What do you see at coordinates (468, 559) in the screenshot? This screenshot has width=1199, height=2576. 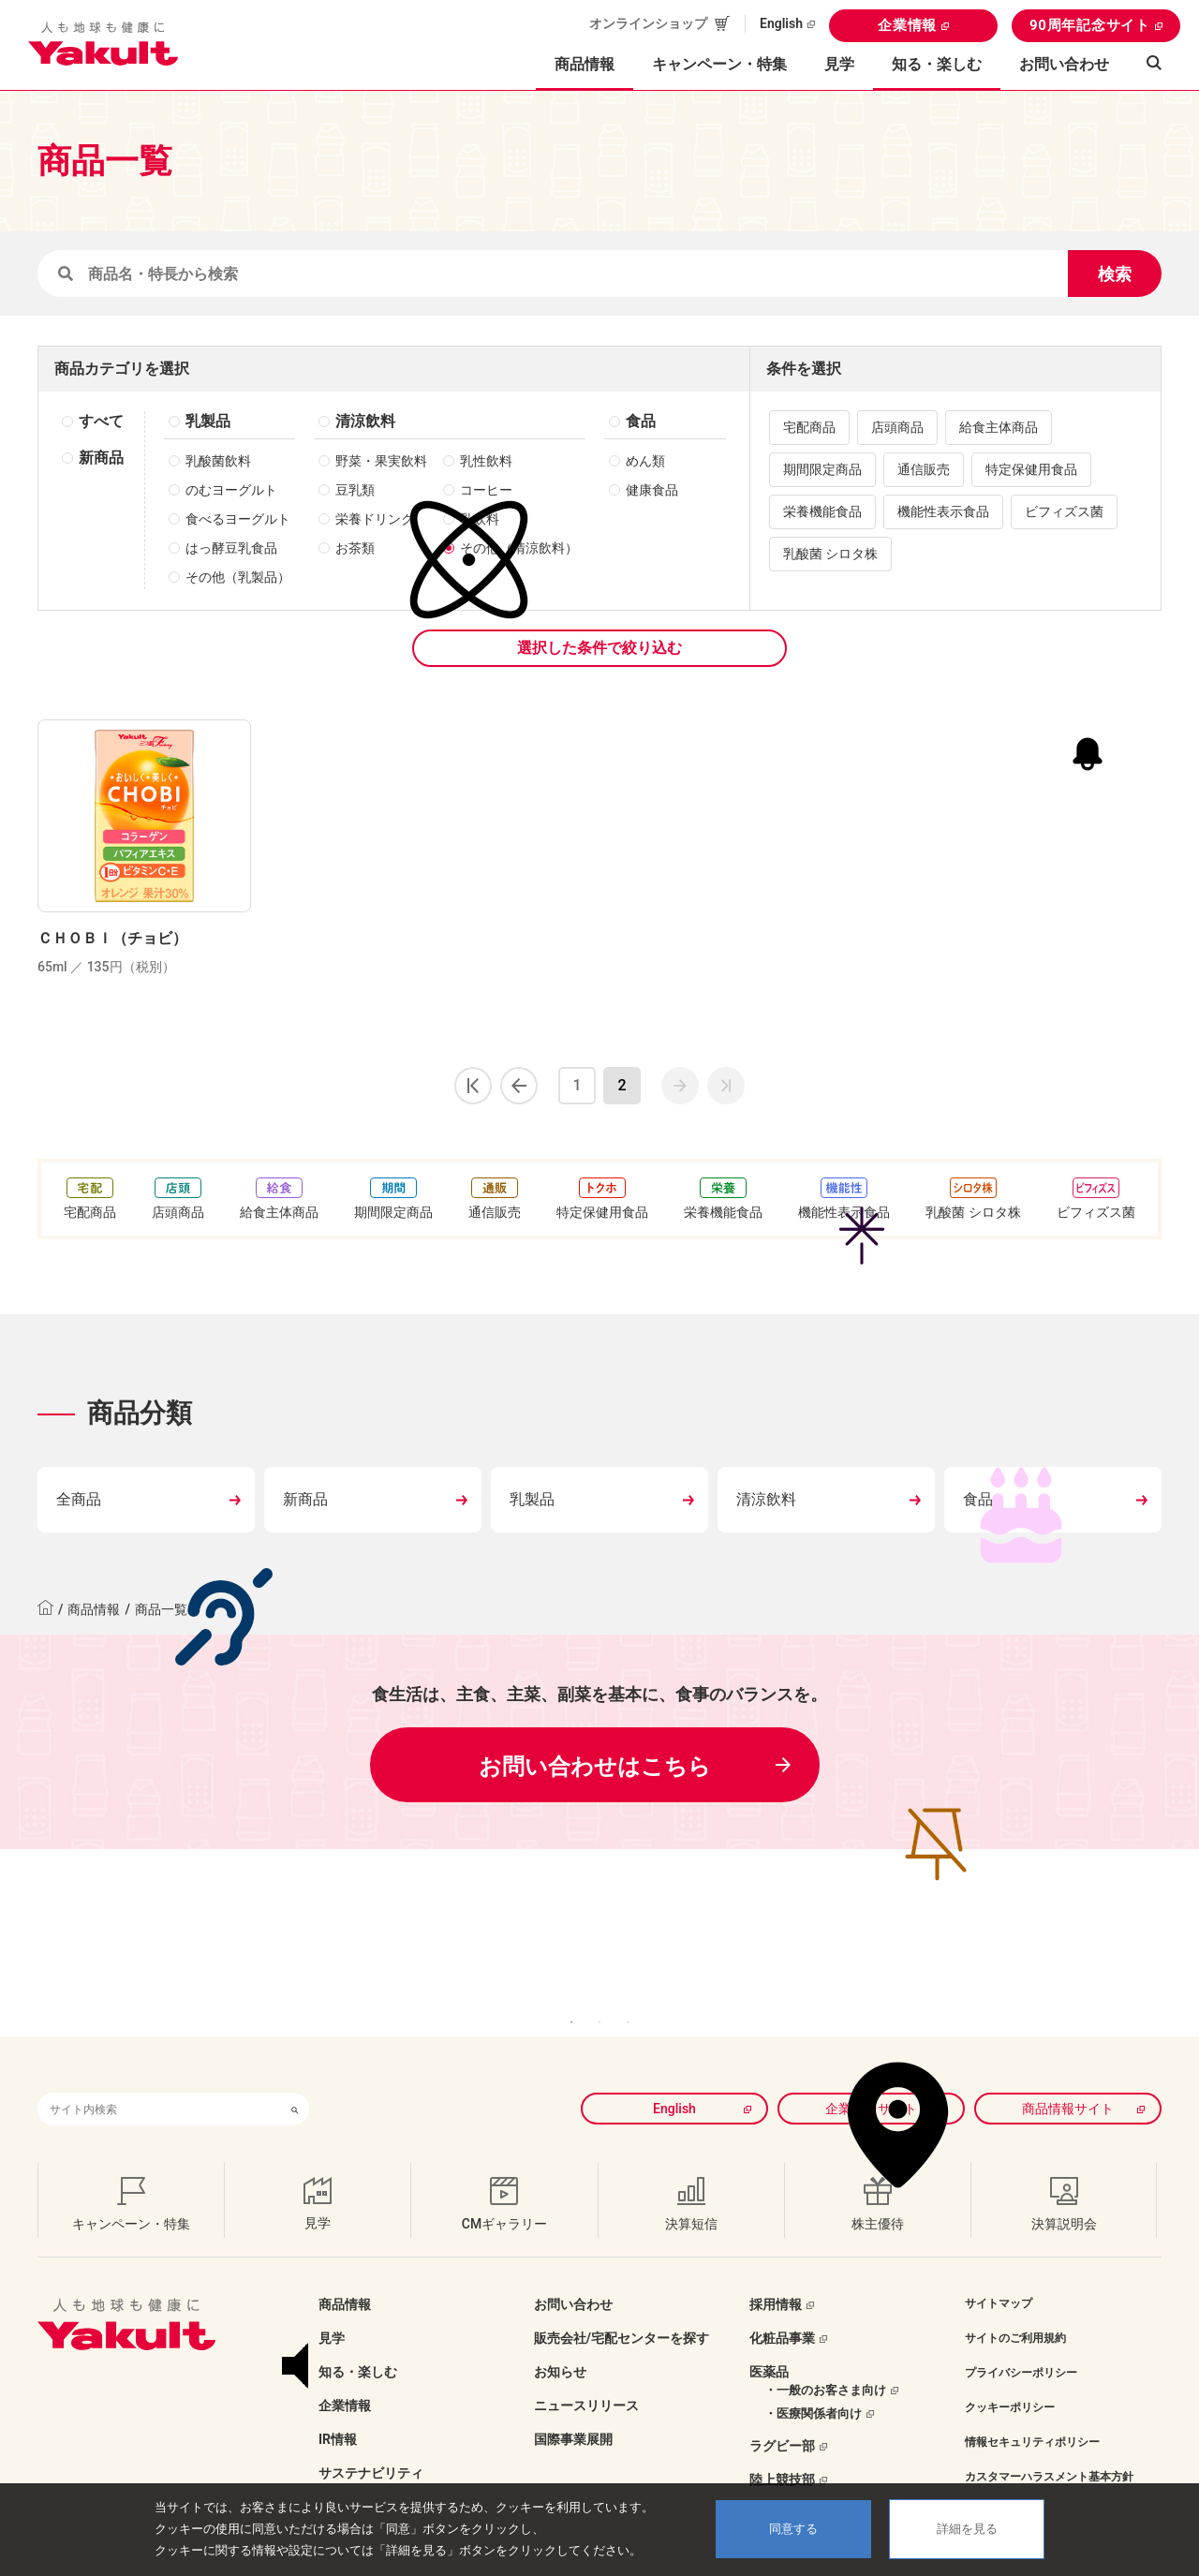 I see `access science or chemistry features` at bounding box center [468, 559].